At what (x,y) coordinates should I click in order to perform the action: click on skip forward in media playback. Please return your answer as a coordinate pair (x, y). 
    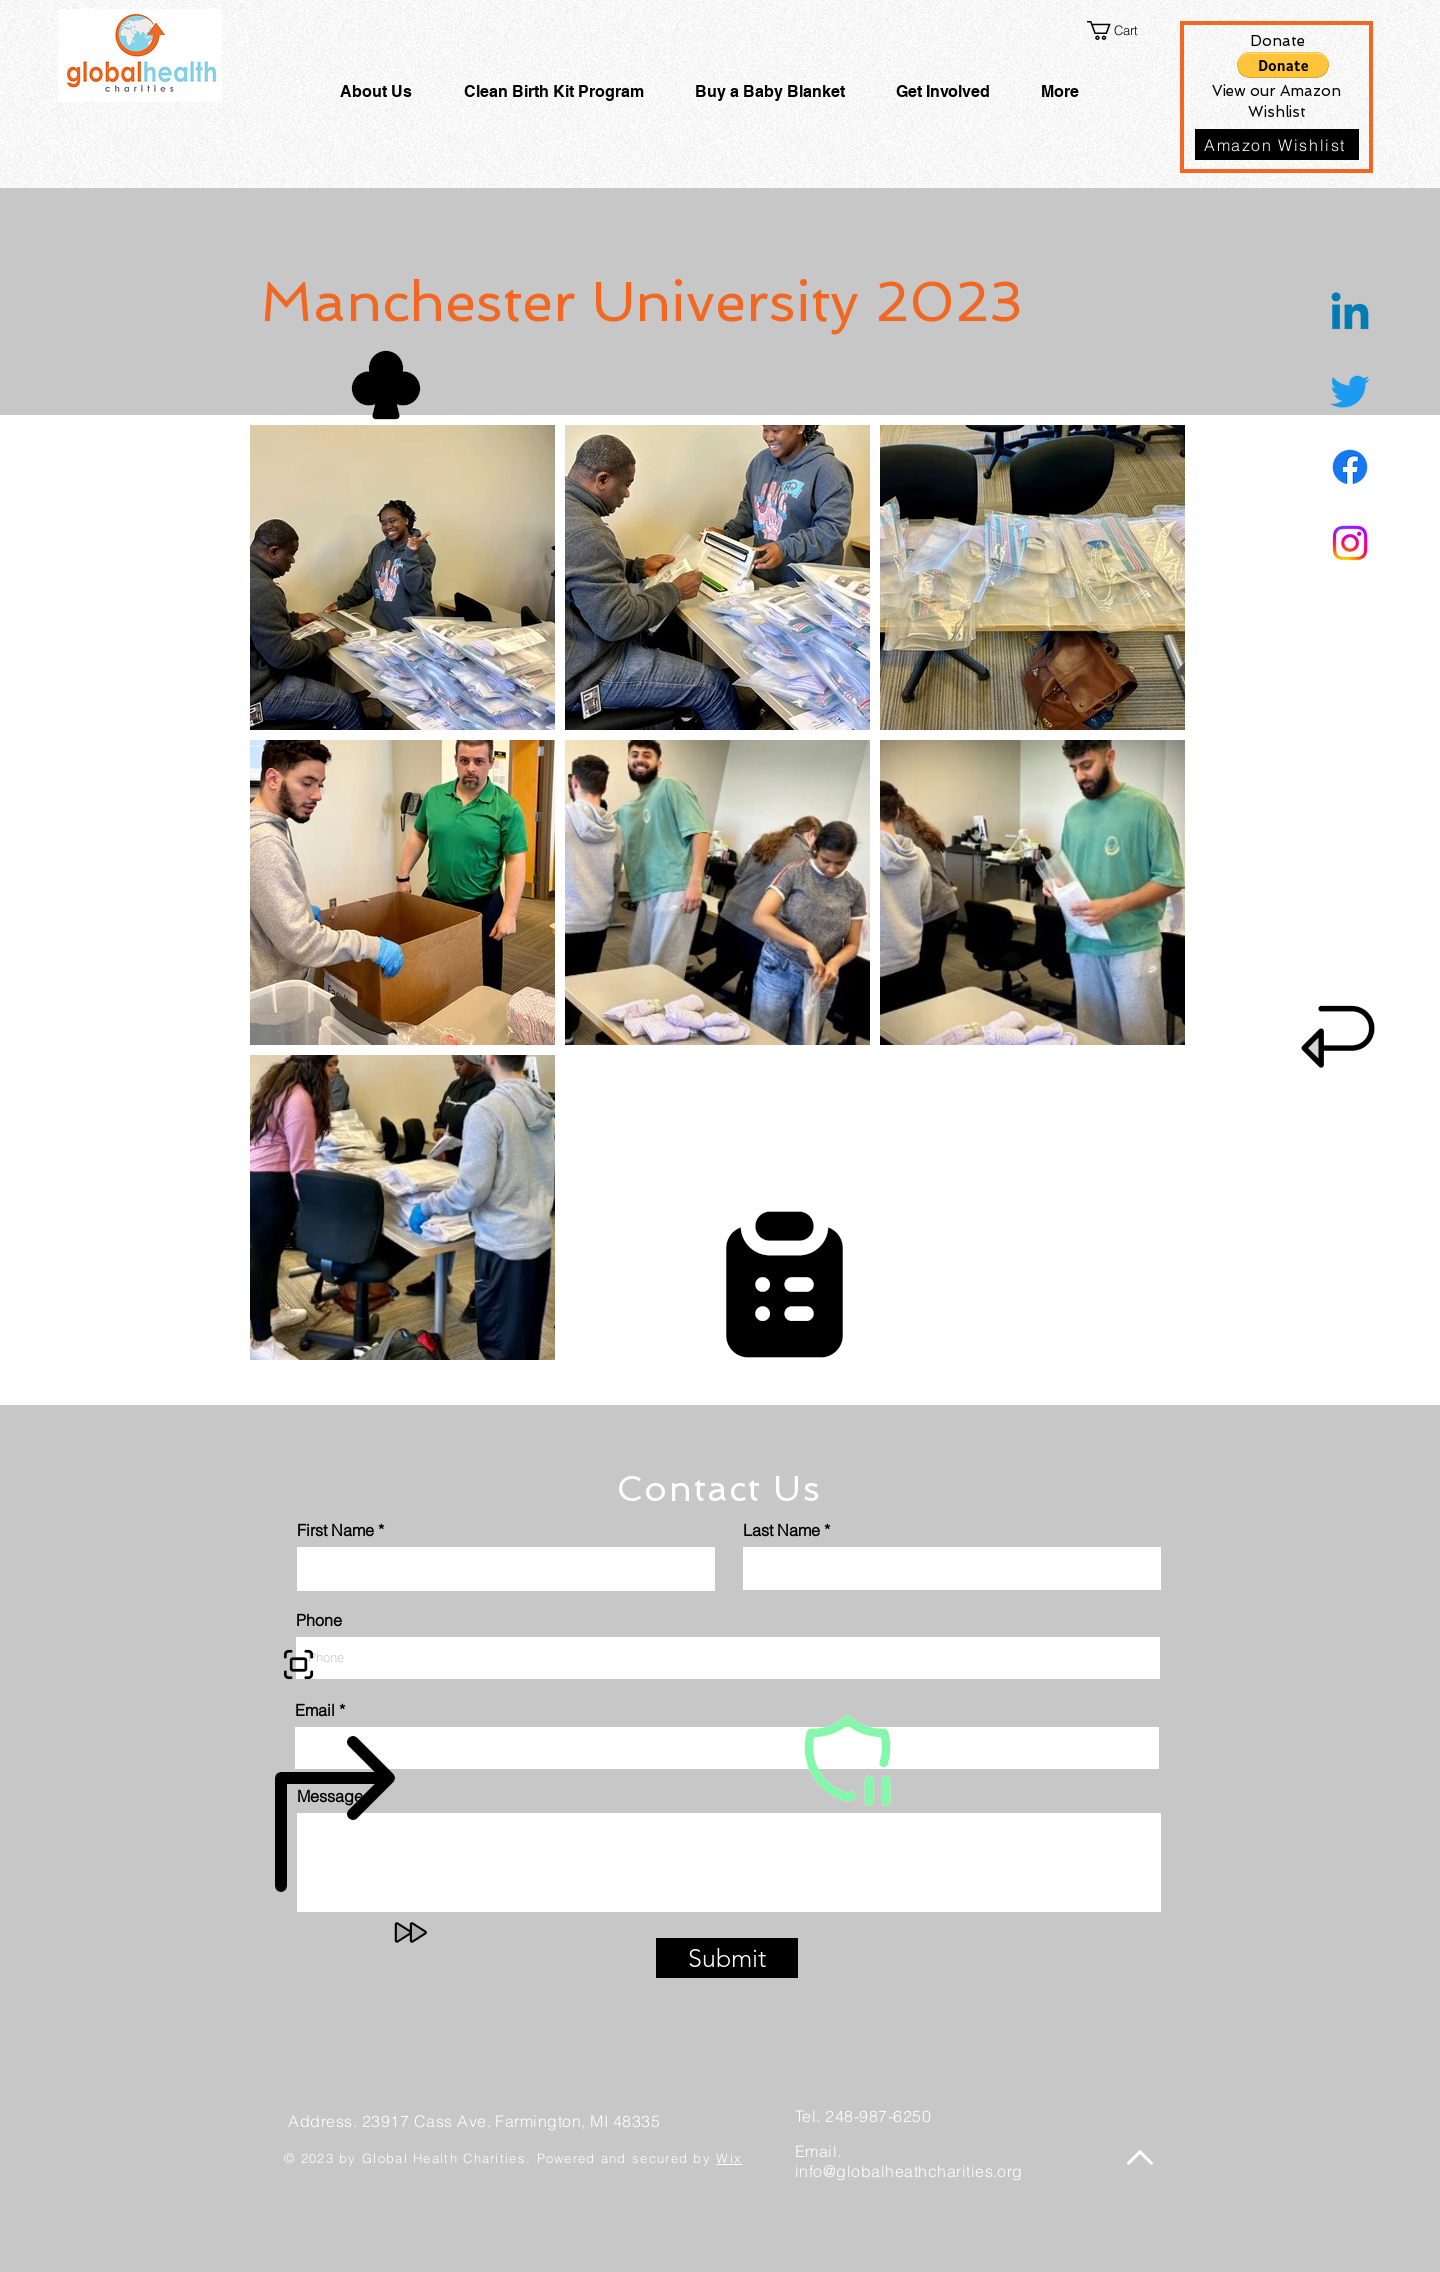
    Looking at the image, I should click on (408, 1932).